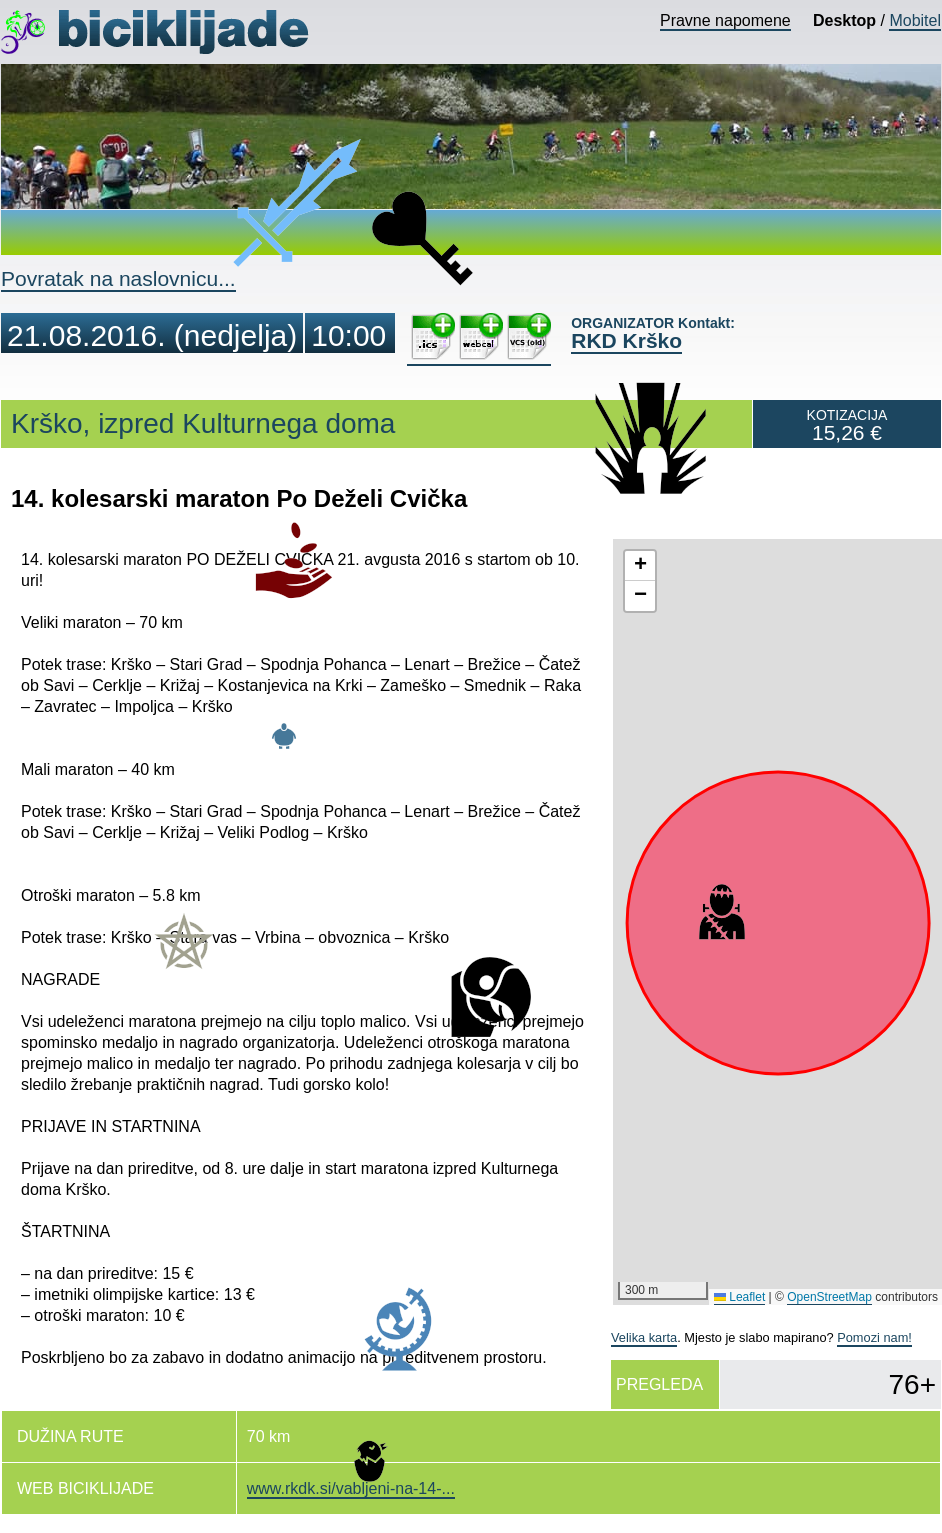 The height and width of the screenshot is (1533, 942). Describe the element at coordinates (184, 941) in the screenshot. I see `select pentacle symbol for game character or item` at that location.